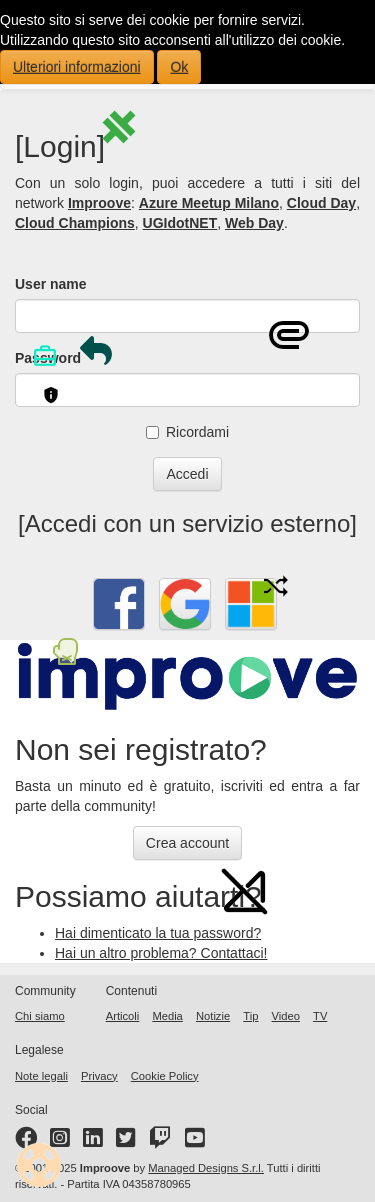 This screenshot has height=1202, width=375. I want to click on shuffle playlist or queue order, so click(276, 586).